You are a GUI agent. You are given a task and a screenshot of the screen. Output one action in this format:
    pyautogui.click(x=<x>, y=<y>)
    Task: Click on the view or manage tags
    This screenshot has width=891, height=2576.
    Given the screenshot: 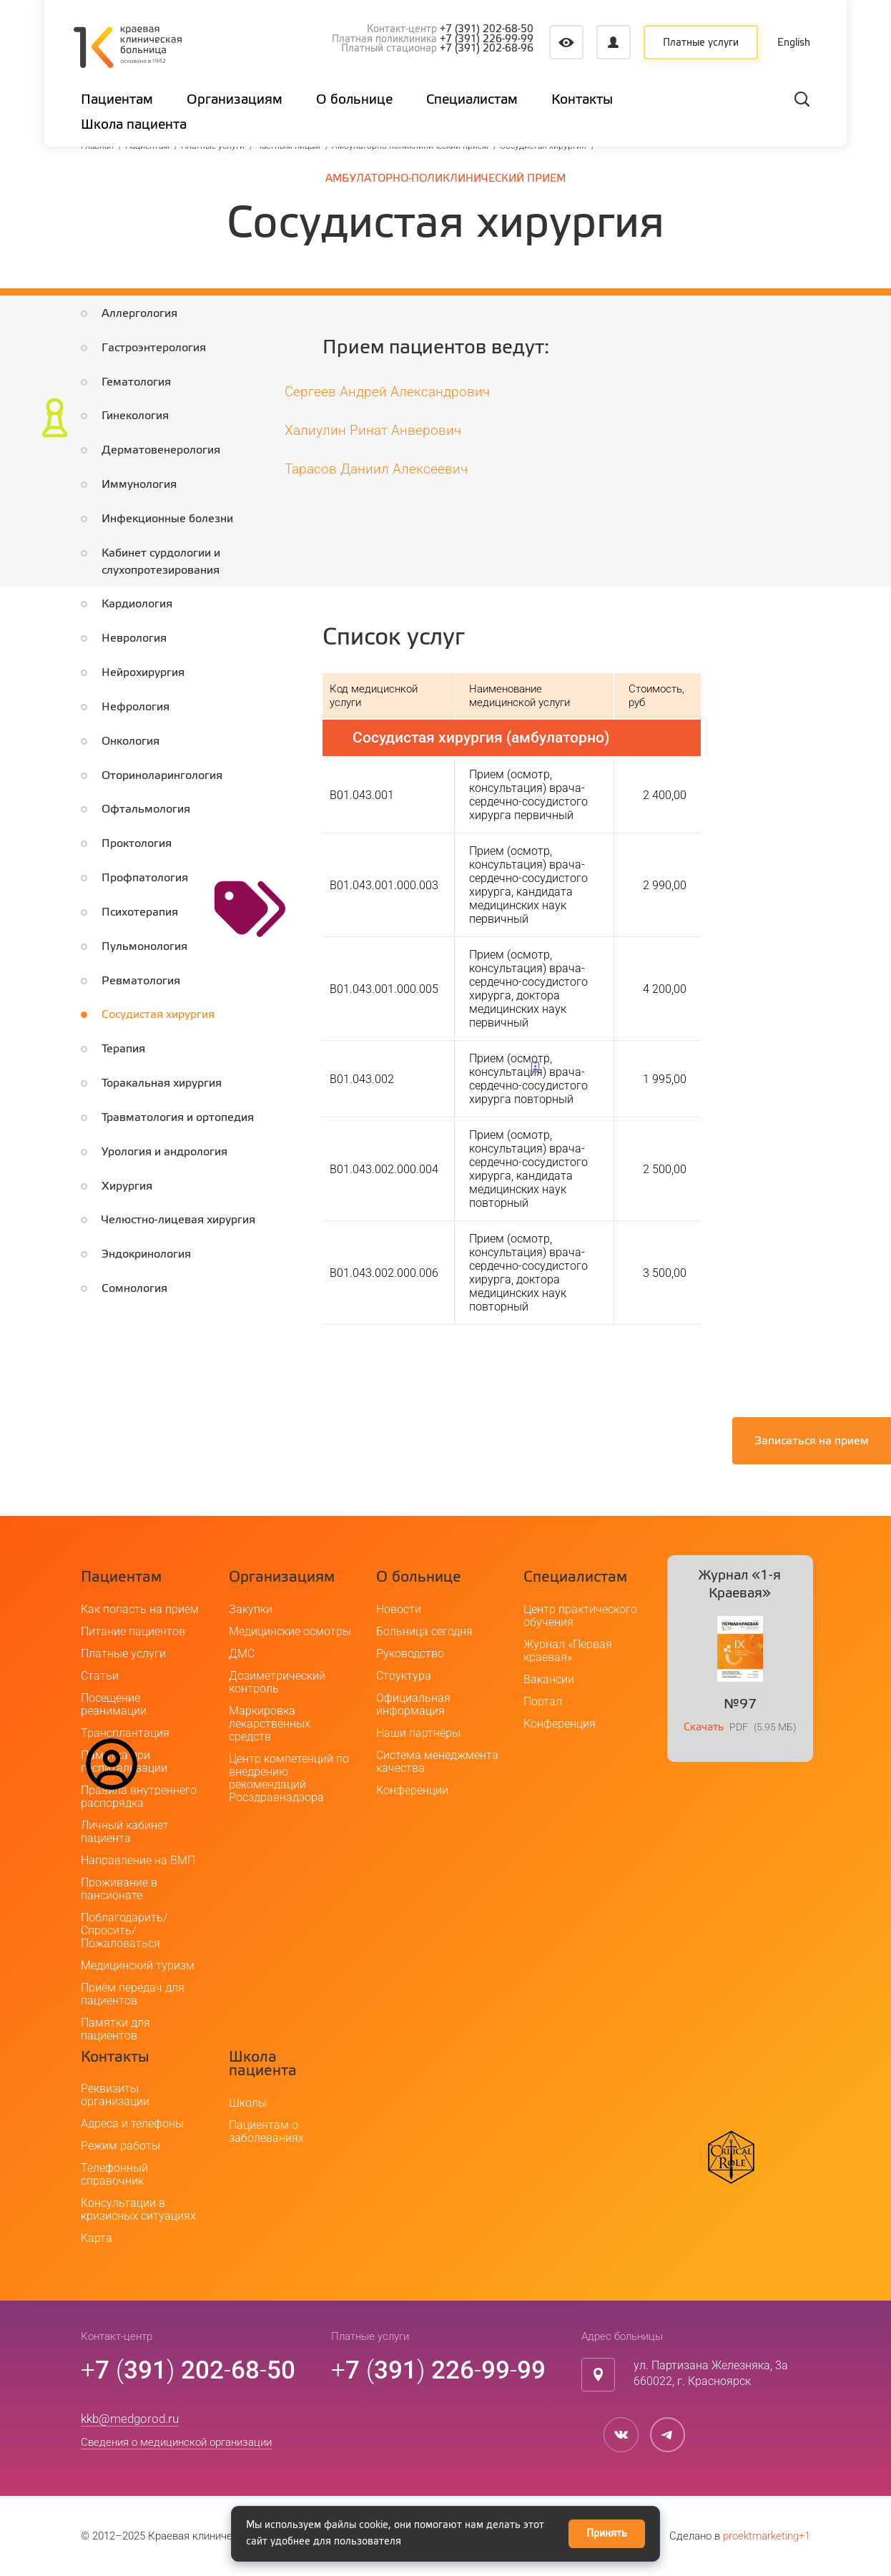 What is the action you would take?
    pyautogui.click(x=248, y=911)
    